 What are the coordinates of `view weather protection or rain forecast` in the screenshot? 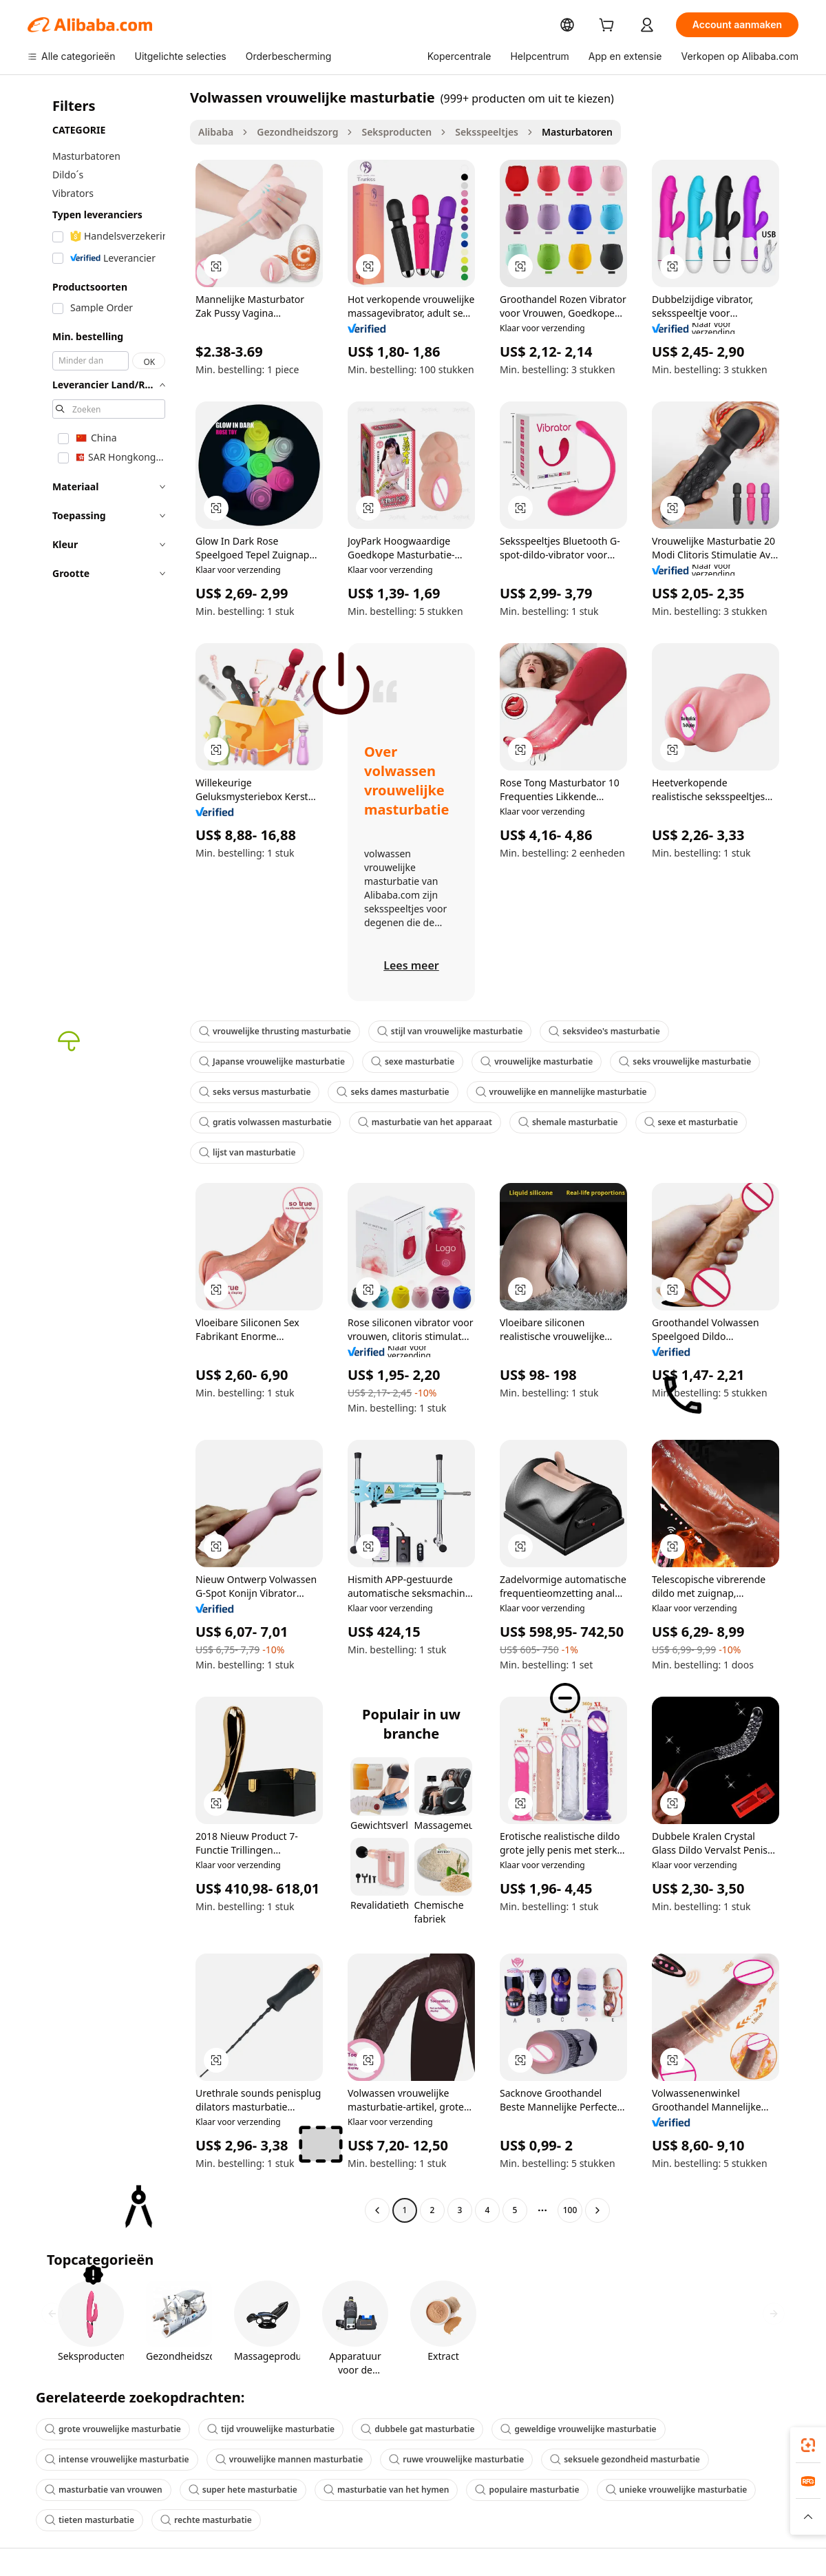 It's located at (69, 1041).